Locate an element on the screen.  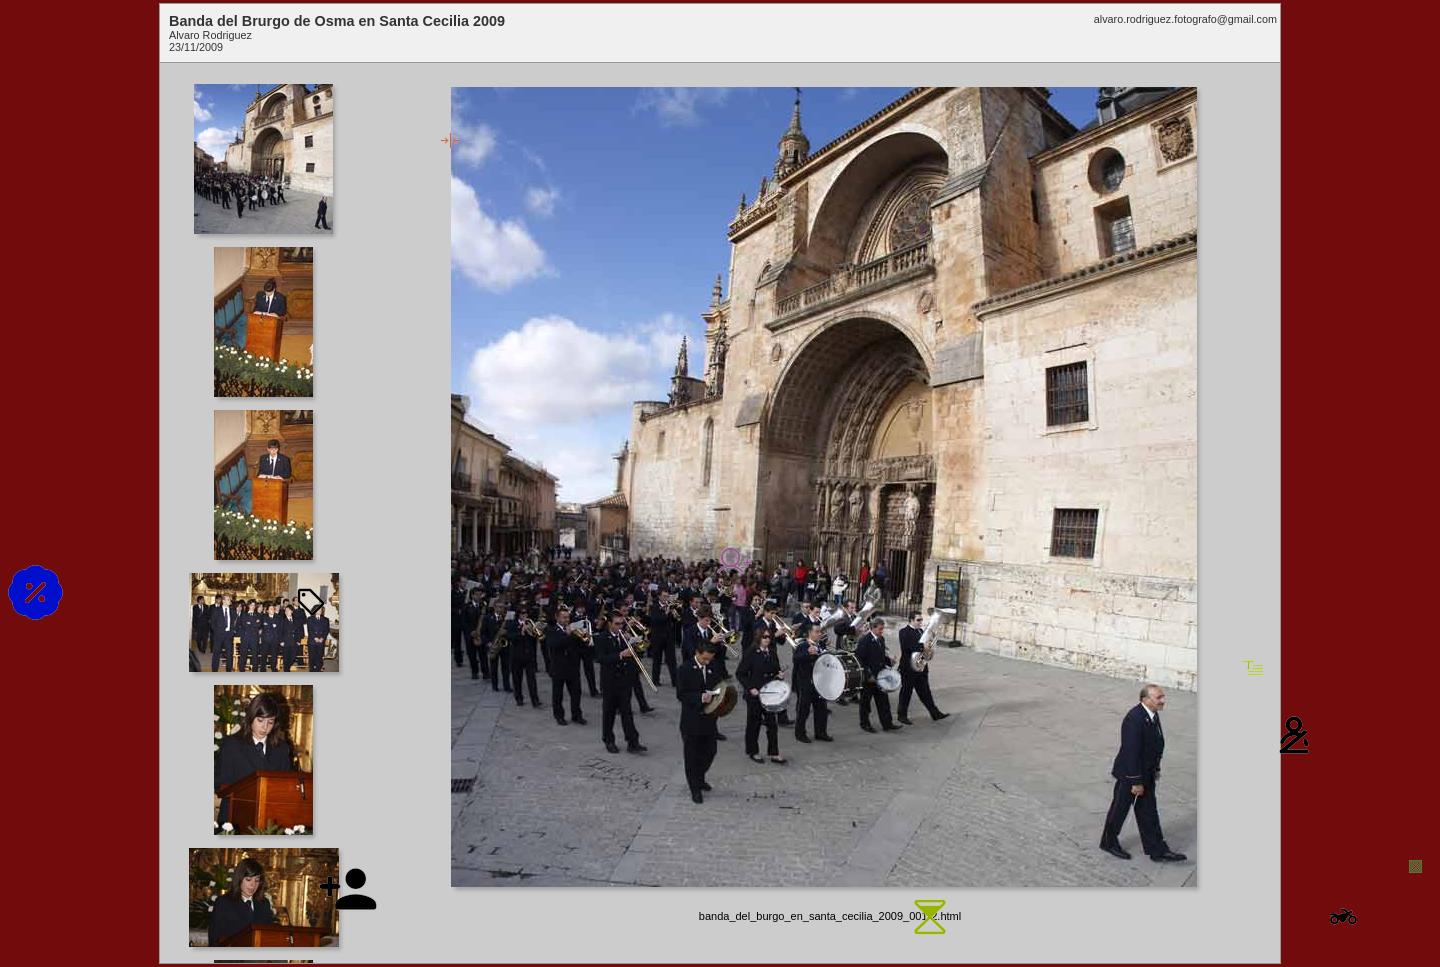
read articles from the new york times is located at coordinates (1253, 668).